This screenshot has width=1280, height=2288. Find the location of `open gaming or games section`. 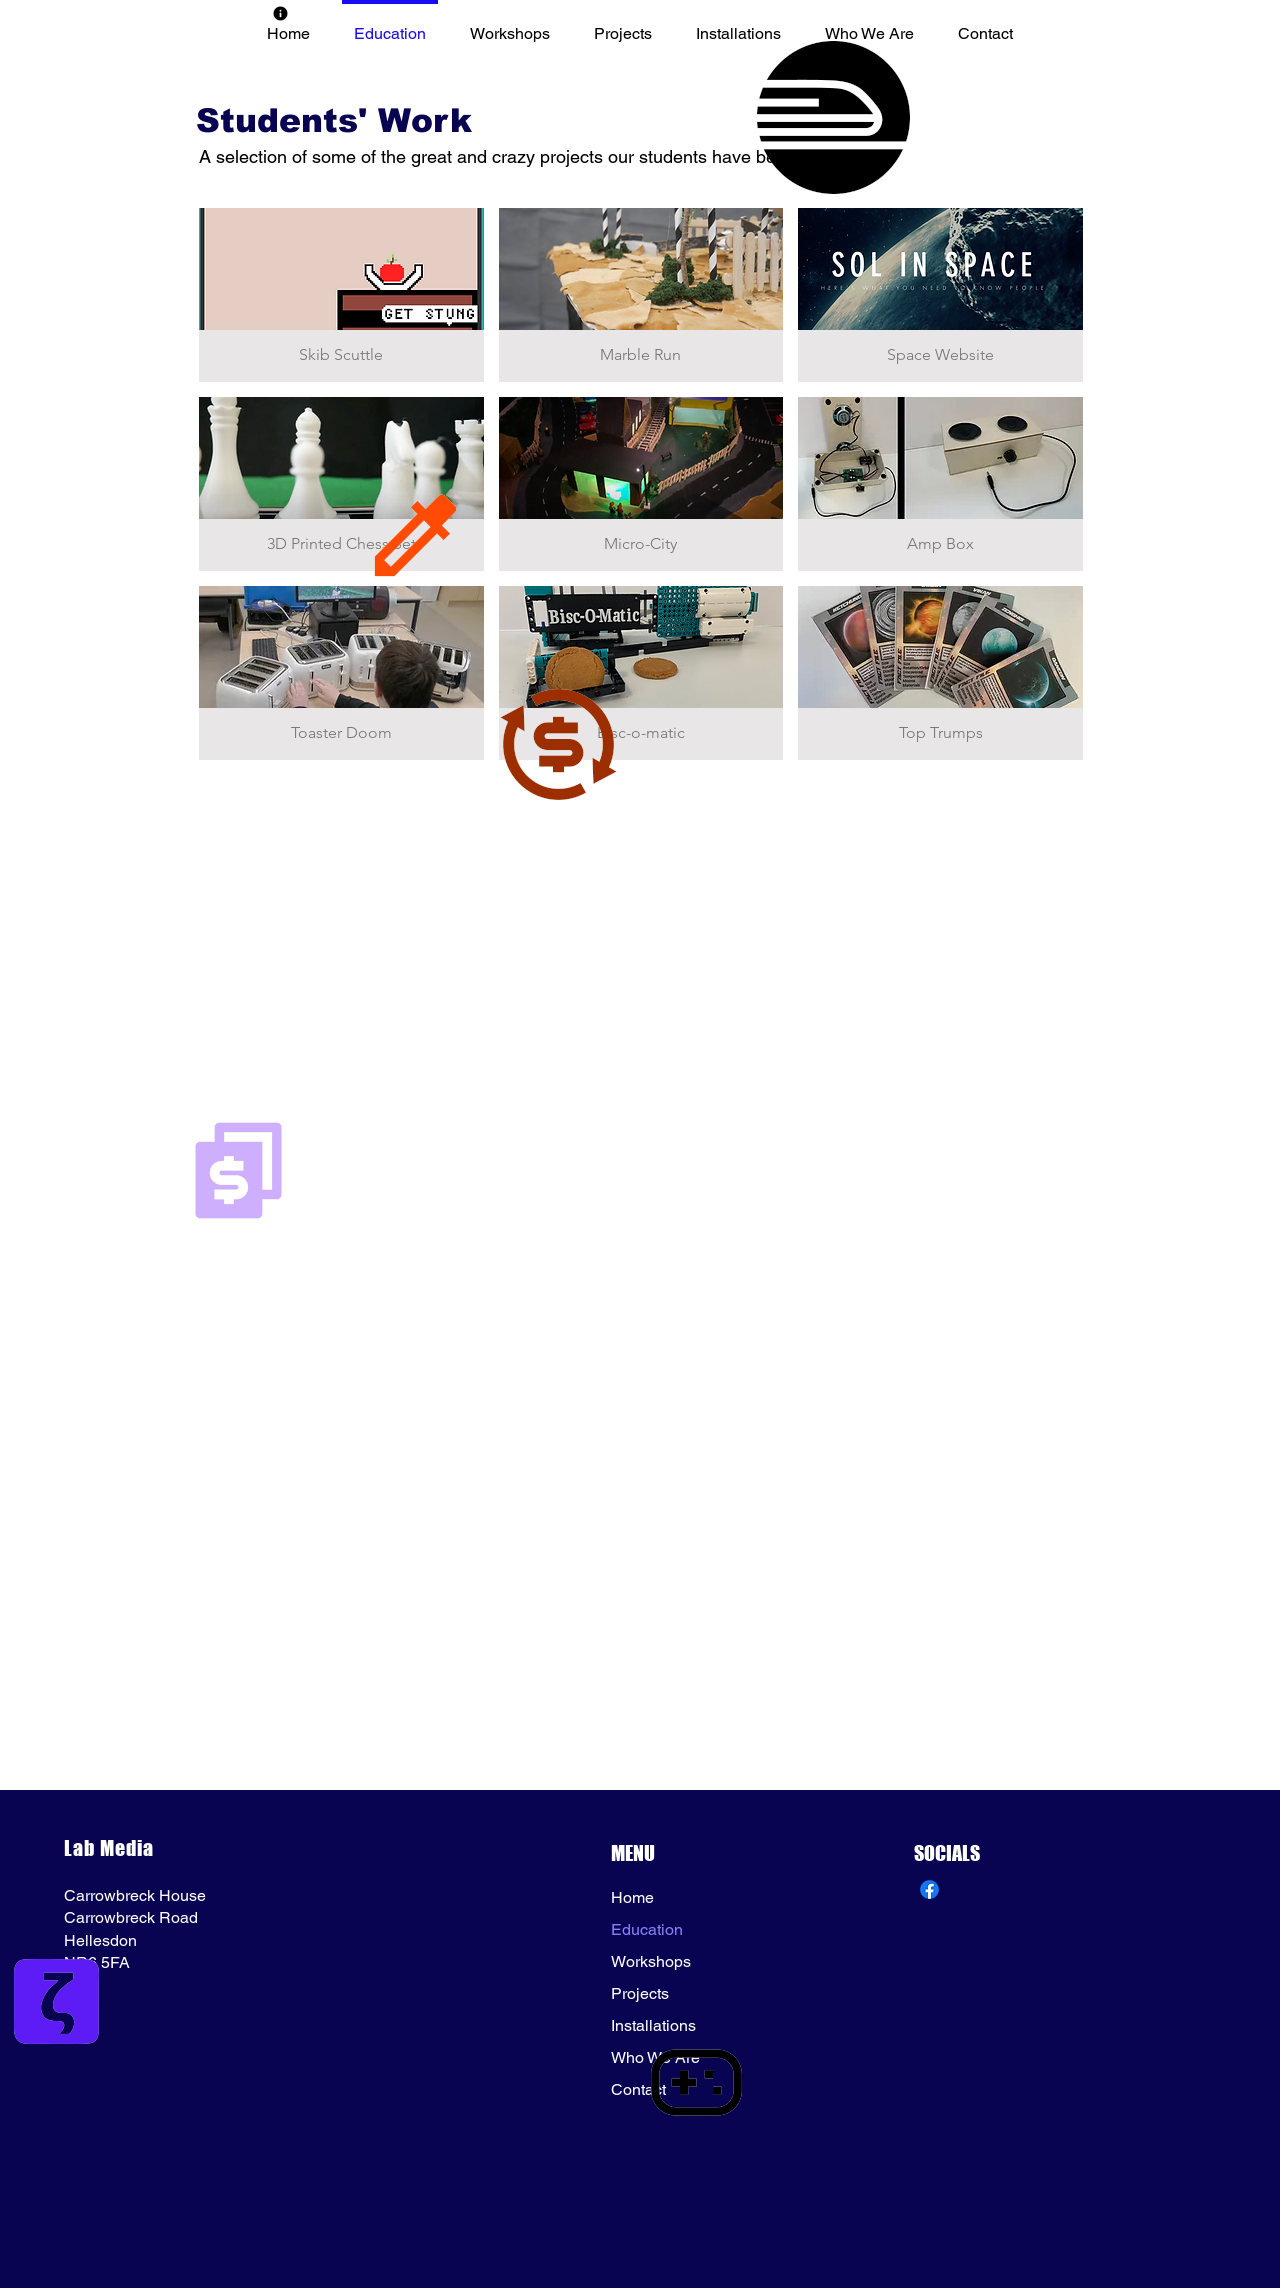

open gaming or games section is located at coordinates (696, 2082).